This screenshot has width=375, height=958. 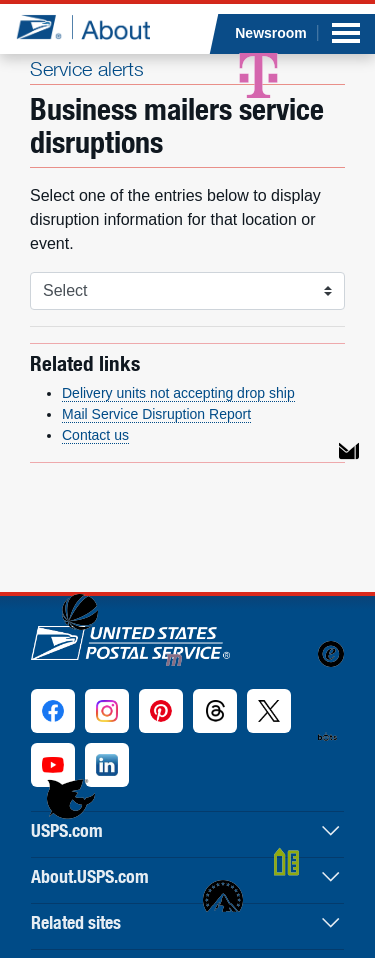 What do you see at coordinates (331, 654) in the screenshot?
I see `trusted shops certification badge indicating verified seller status` at bounding box center [331, 654].